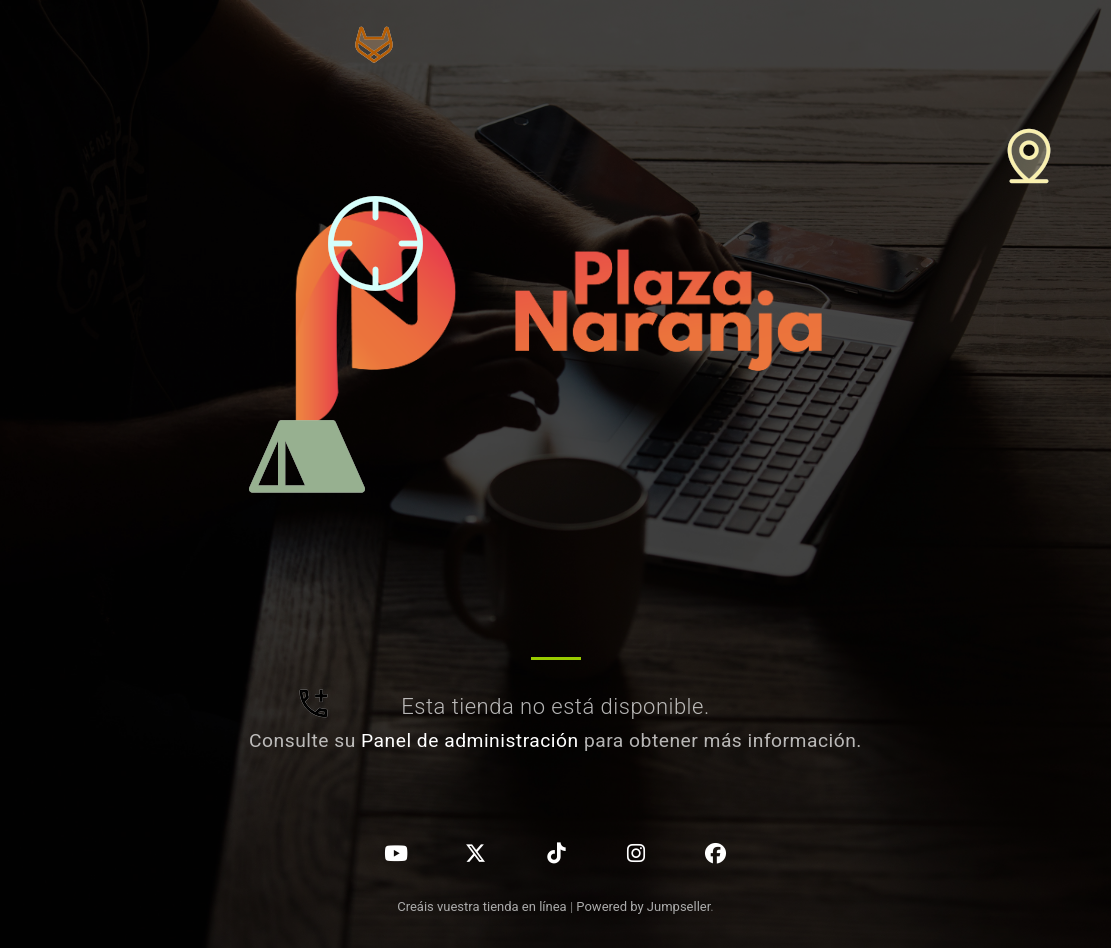 This screenshot has width=1111, height=948. I want to click on add a new contact to your phone, so click(313, 703).